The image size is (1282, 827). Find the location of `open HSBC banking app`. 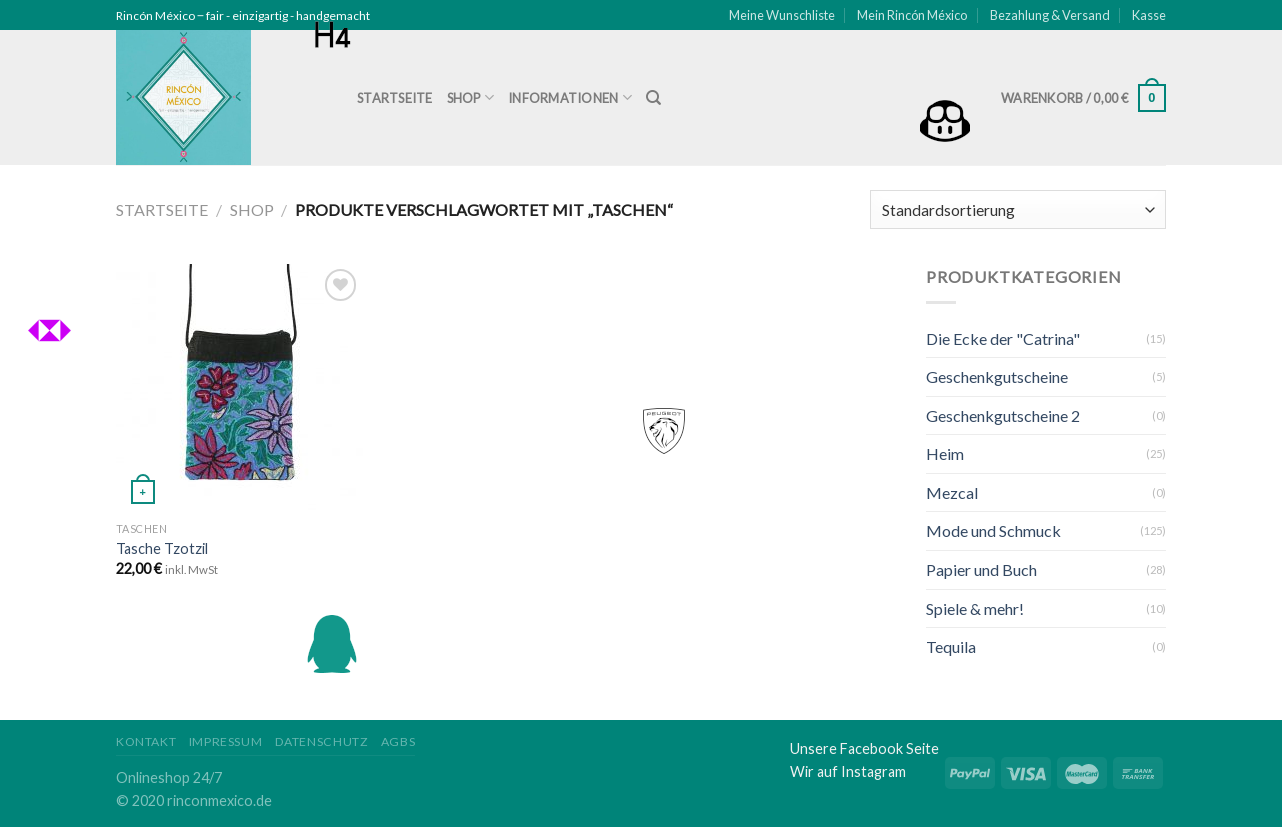

open HSBC banking app is located at coordinates (49, 330).